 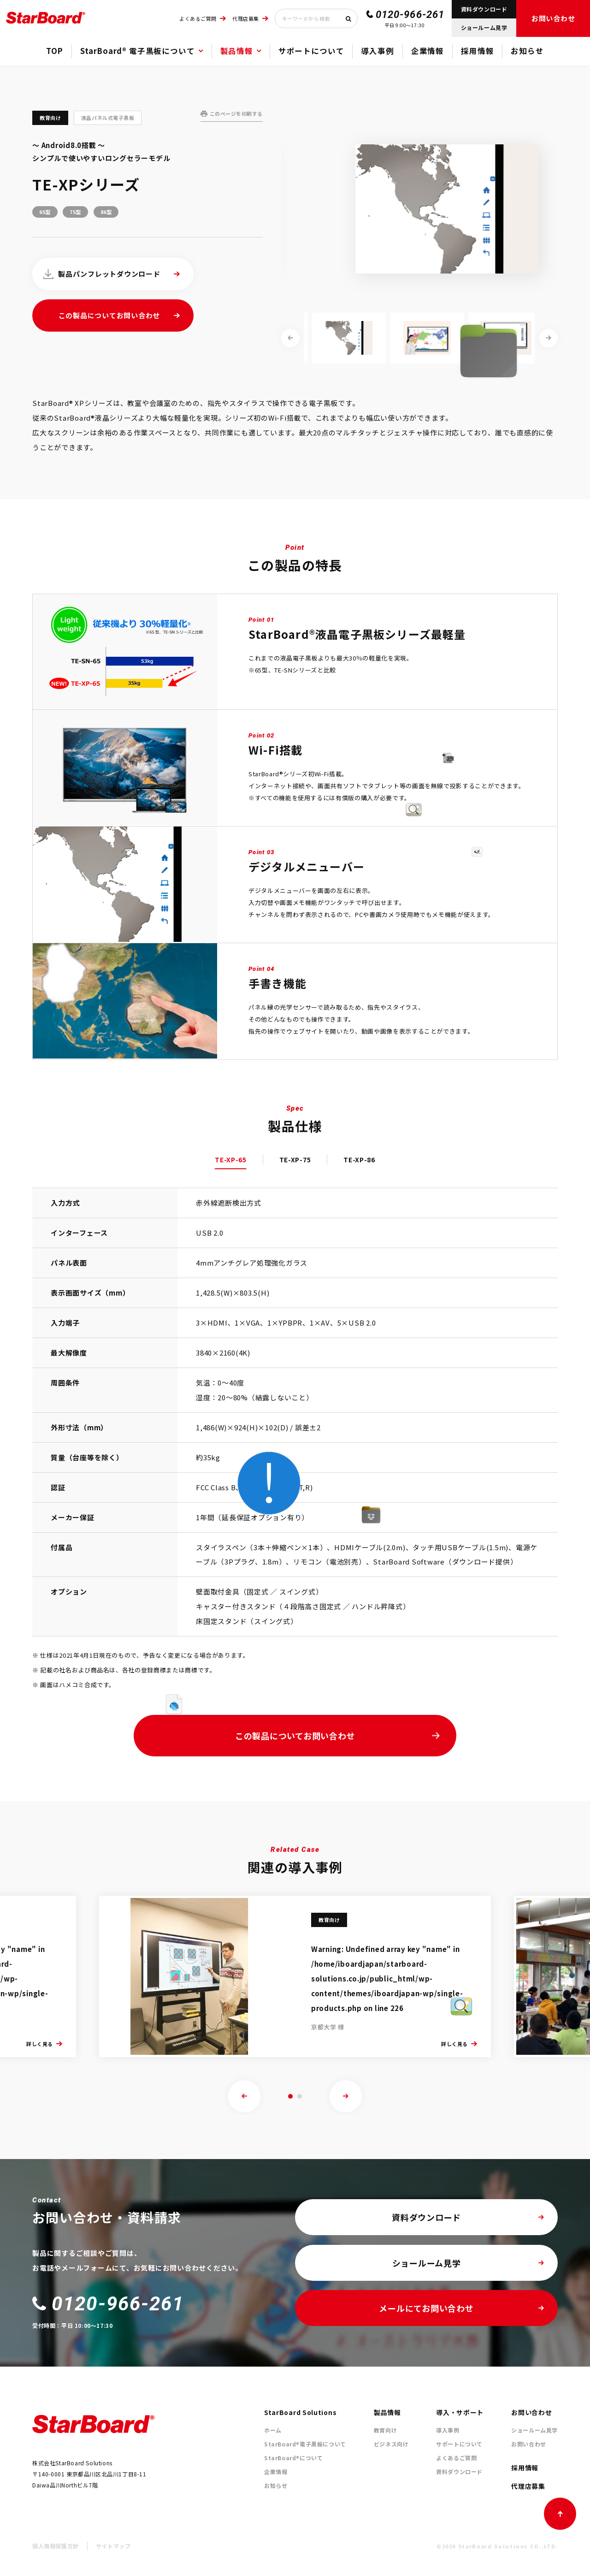 What do you see at coordinates (413, 809) in the screenshot?
I see `open the image viewer application` at bounding box center [413, 809].